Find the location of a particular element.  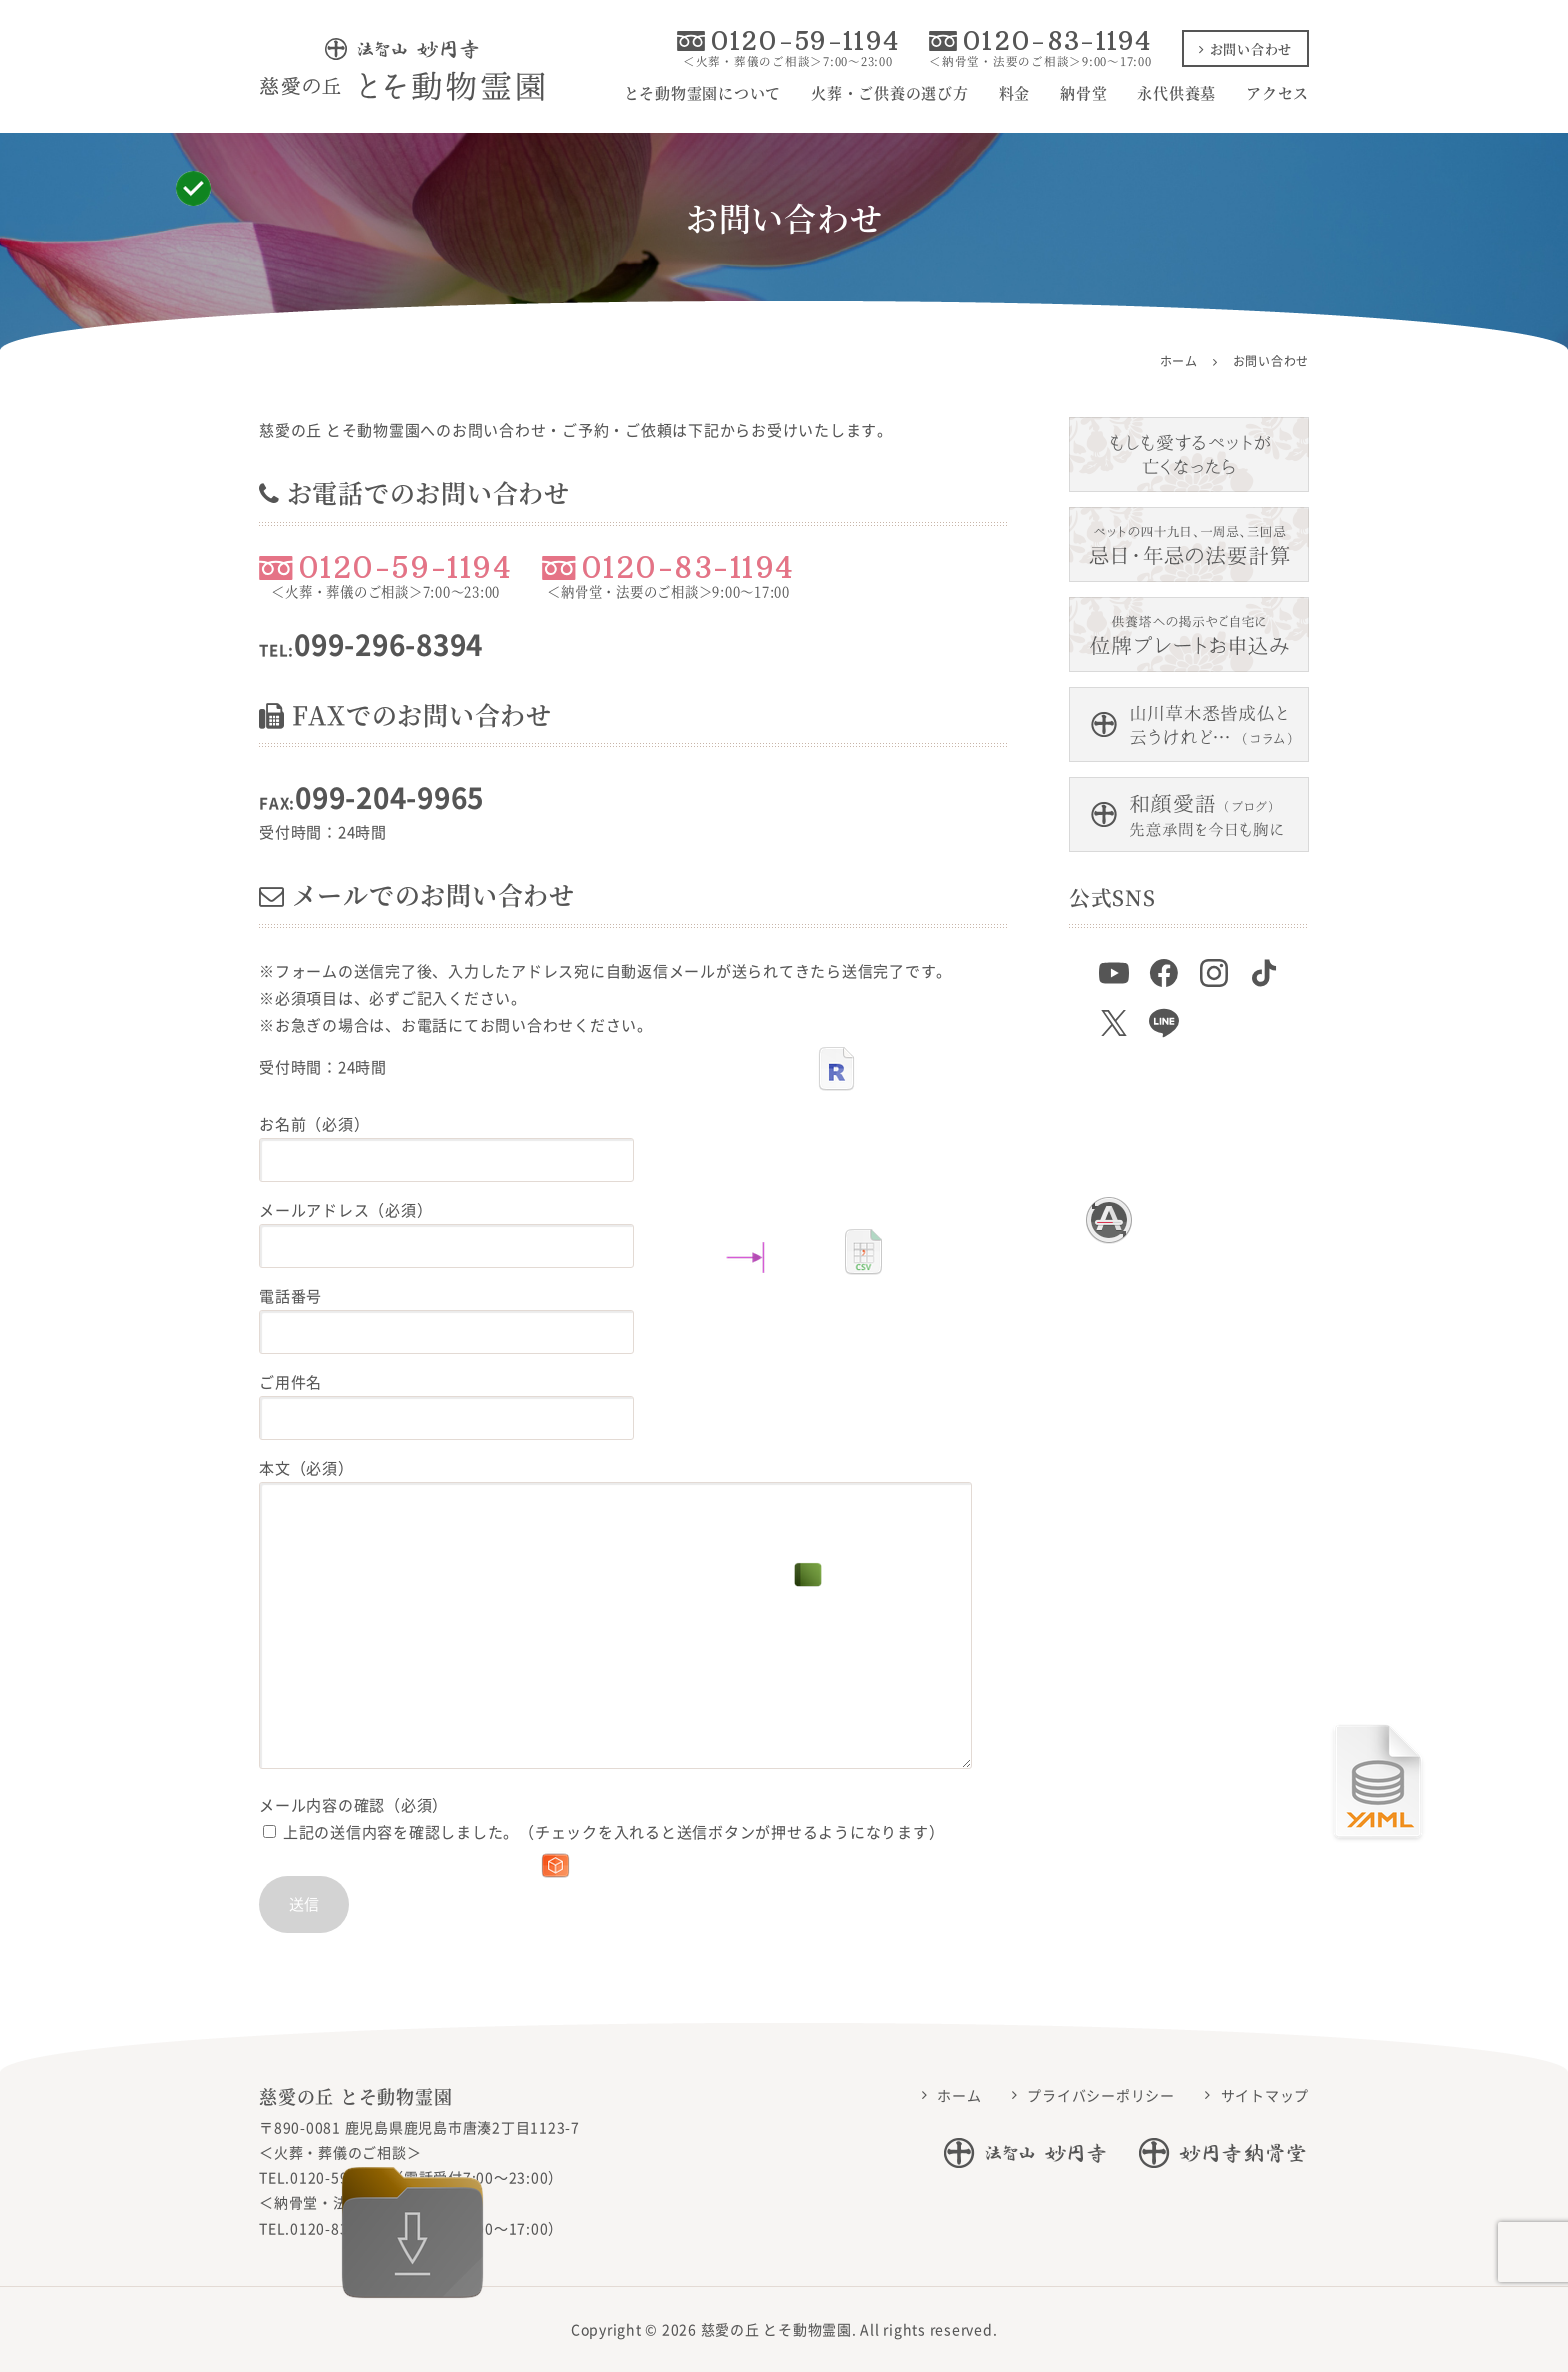

an R programming language source file is located at coordinates (836, 1068).